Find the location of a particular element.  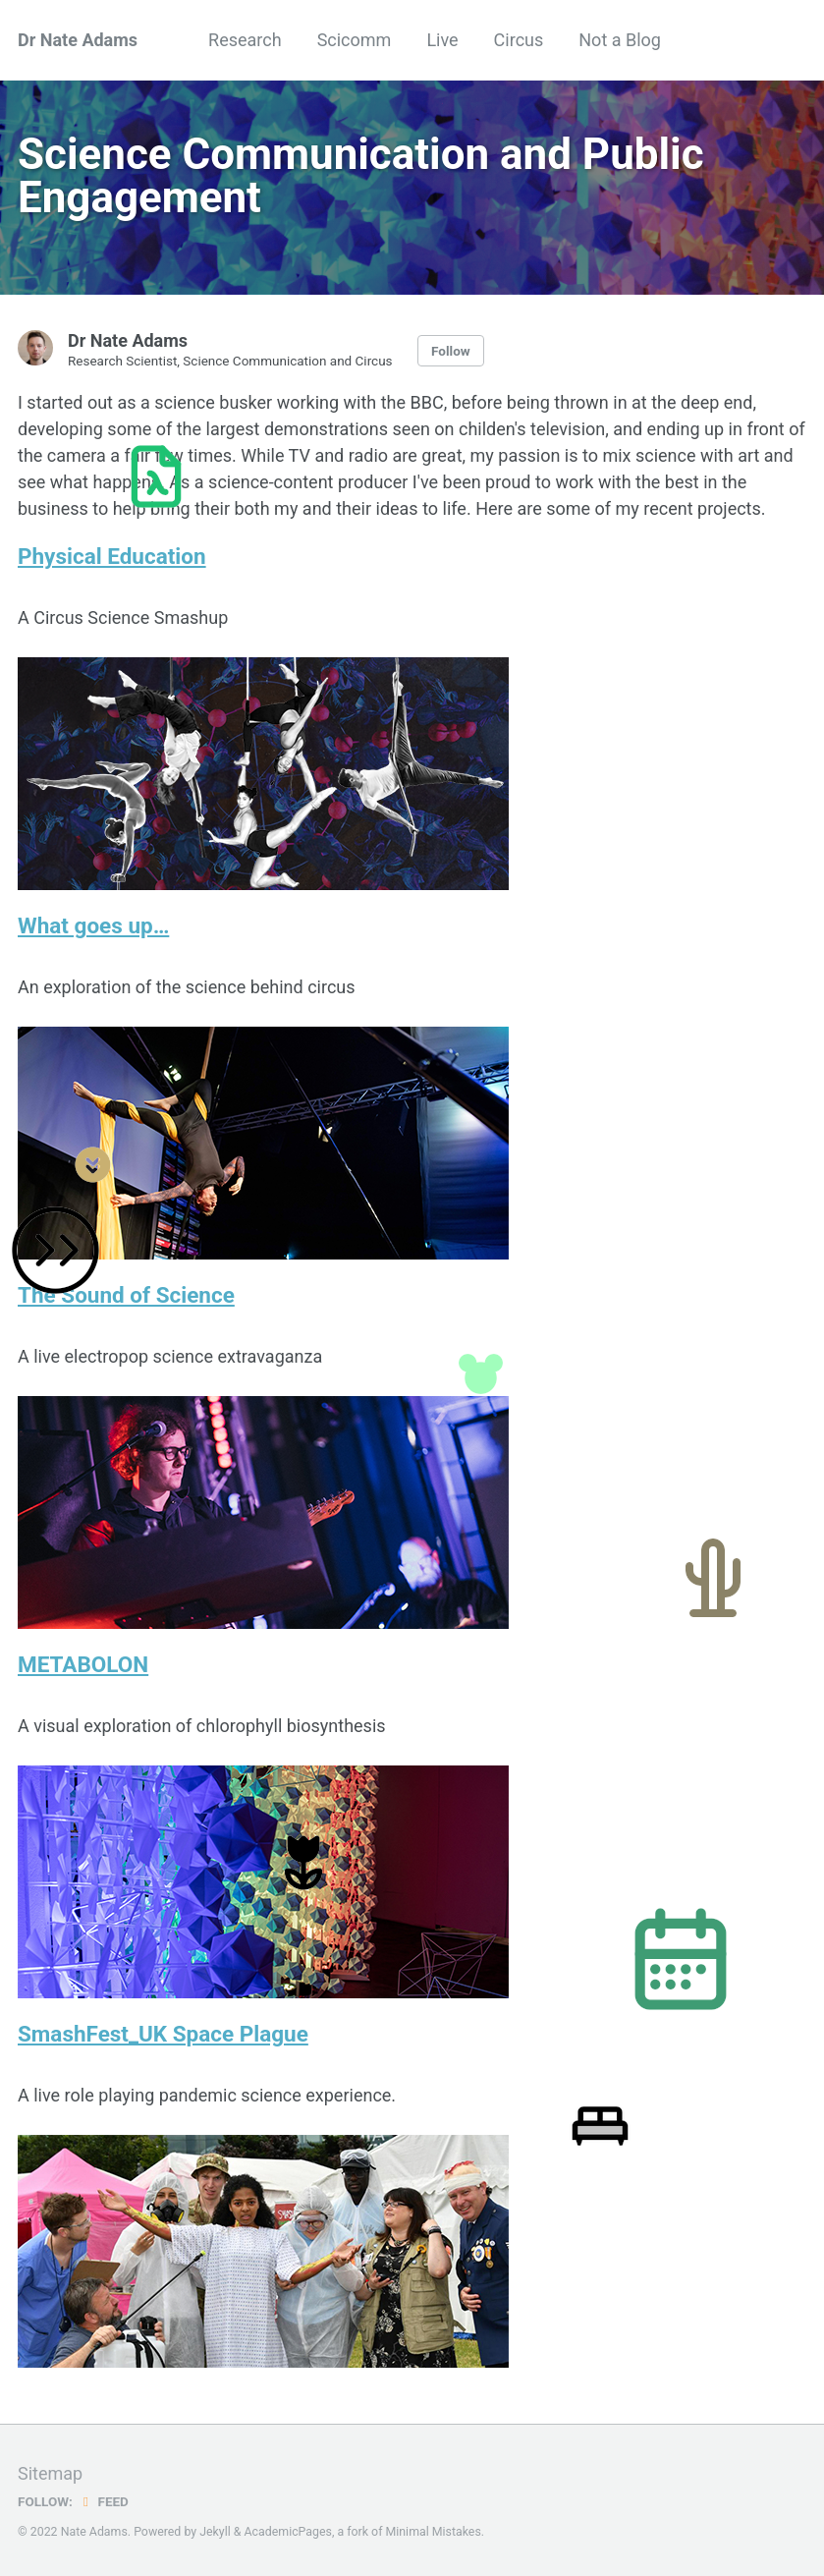

view weekly calendar is located at coordinates (681, 1959).